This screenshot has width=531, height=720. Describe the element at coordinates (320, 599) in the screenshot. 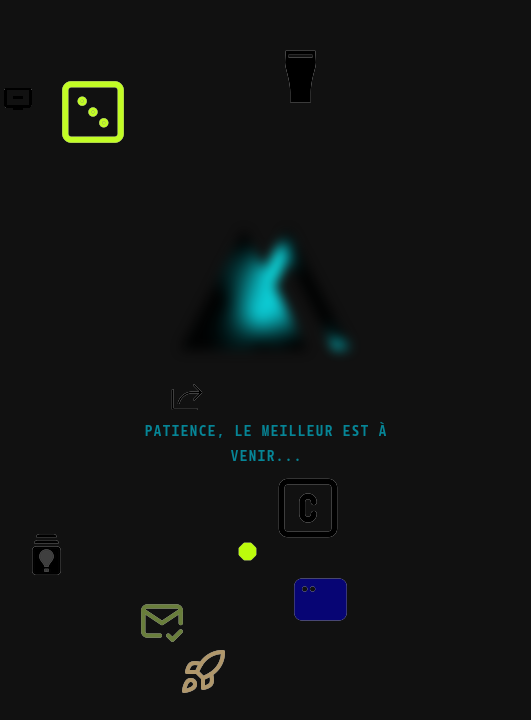

I see `open application window` at that location.